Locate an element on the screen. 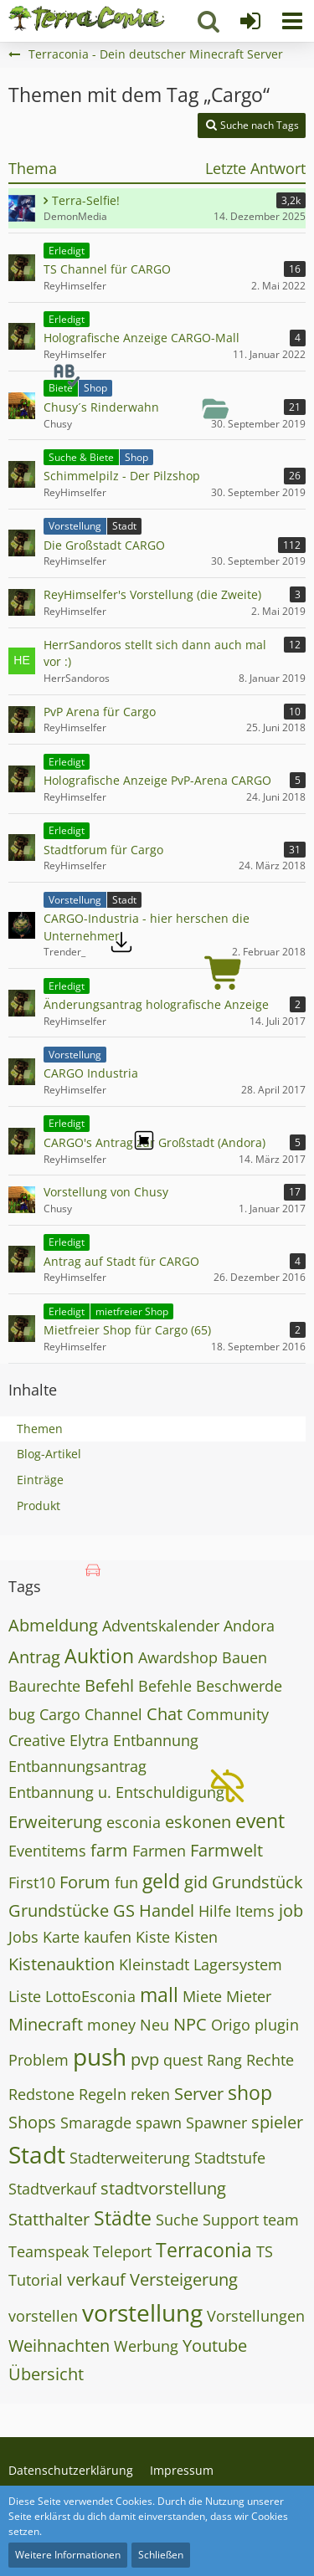  download a file is located at coordinates (121, 942).